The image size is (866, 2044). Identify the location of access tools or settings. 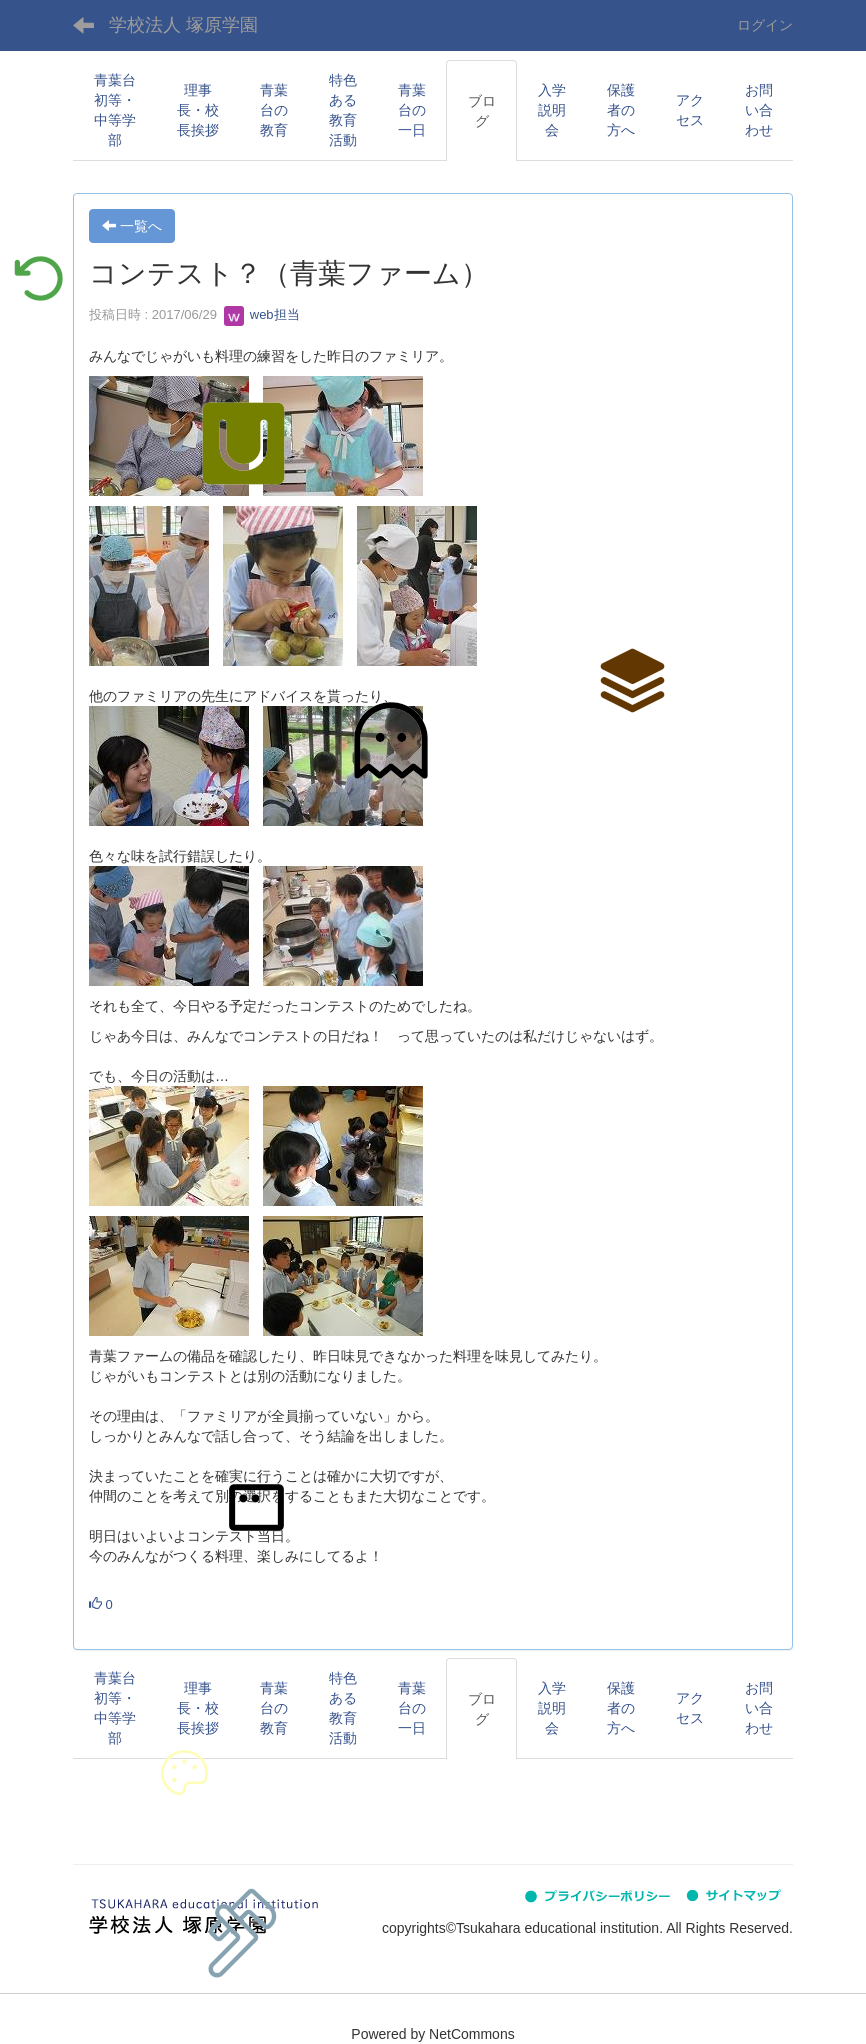
(238, 1933).